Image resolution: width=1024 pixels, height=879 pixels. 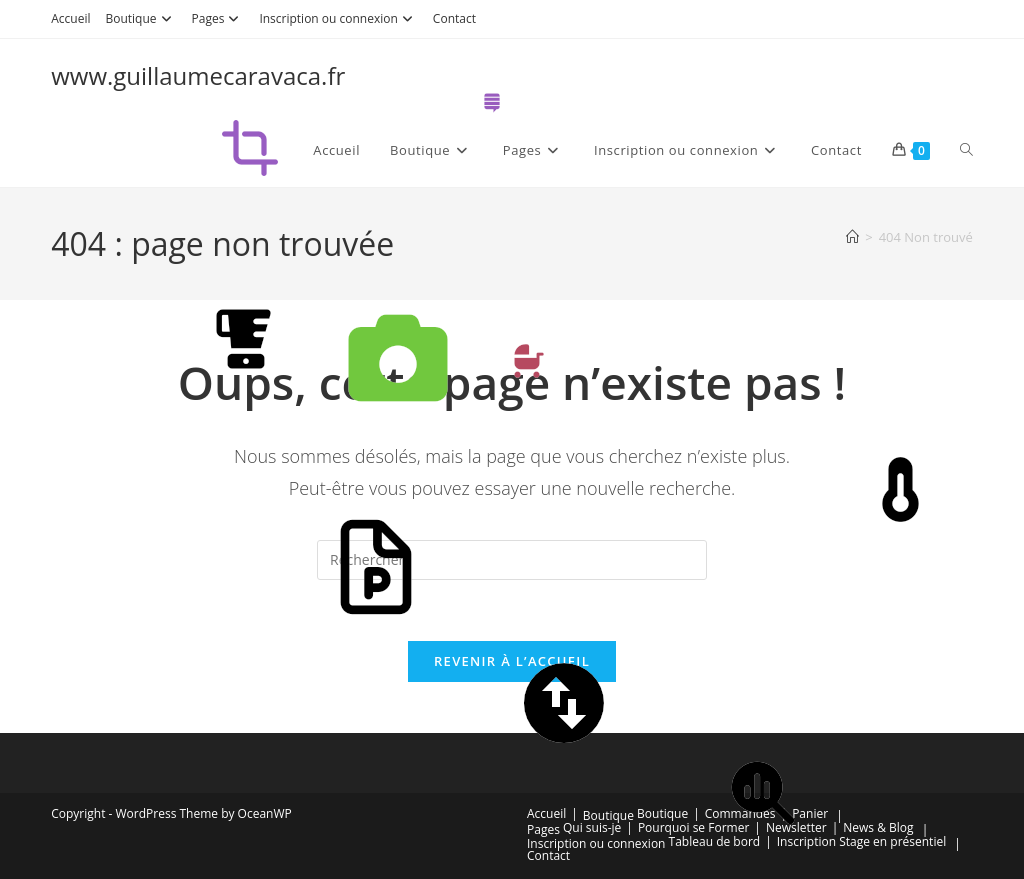 What do you see at coordinates (250, 148) in the screenshot?
I see `crop an image or photo` at bounding box center [250, 148].